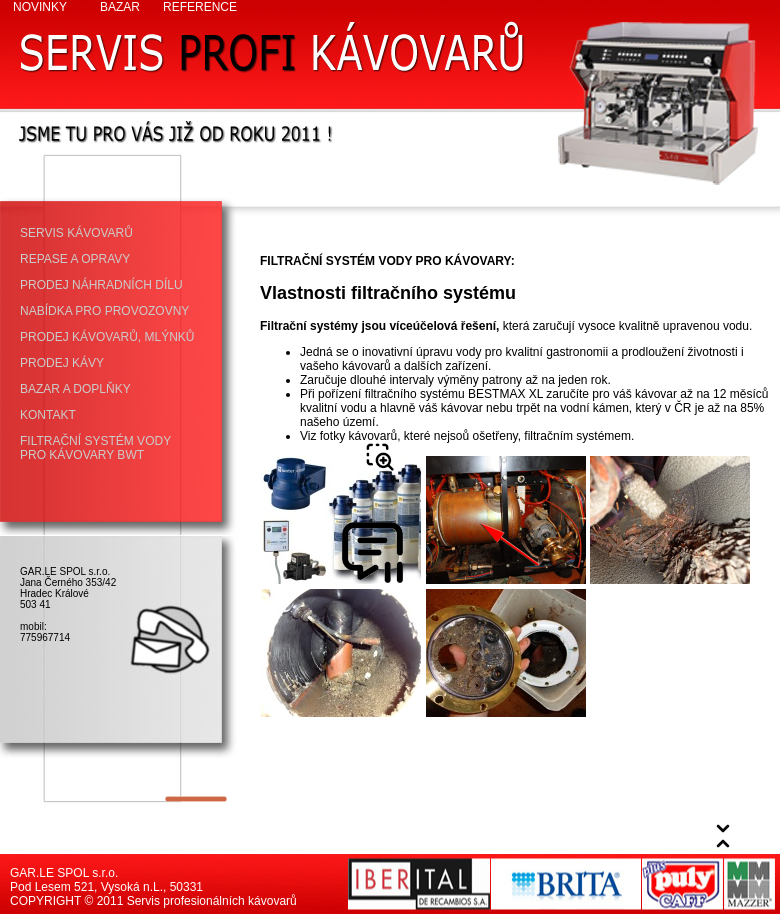 This screenshot has height=914, width=780. What do you see at coordinates (379, 456) in the screenshot?
I see `zoom in on a selected area` at bounding box center [379, 456].